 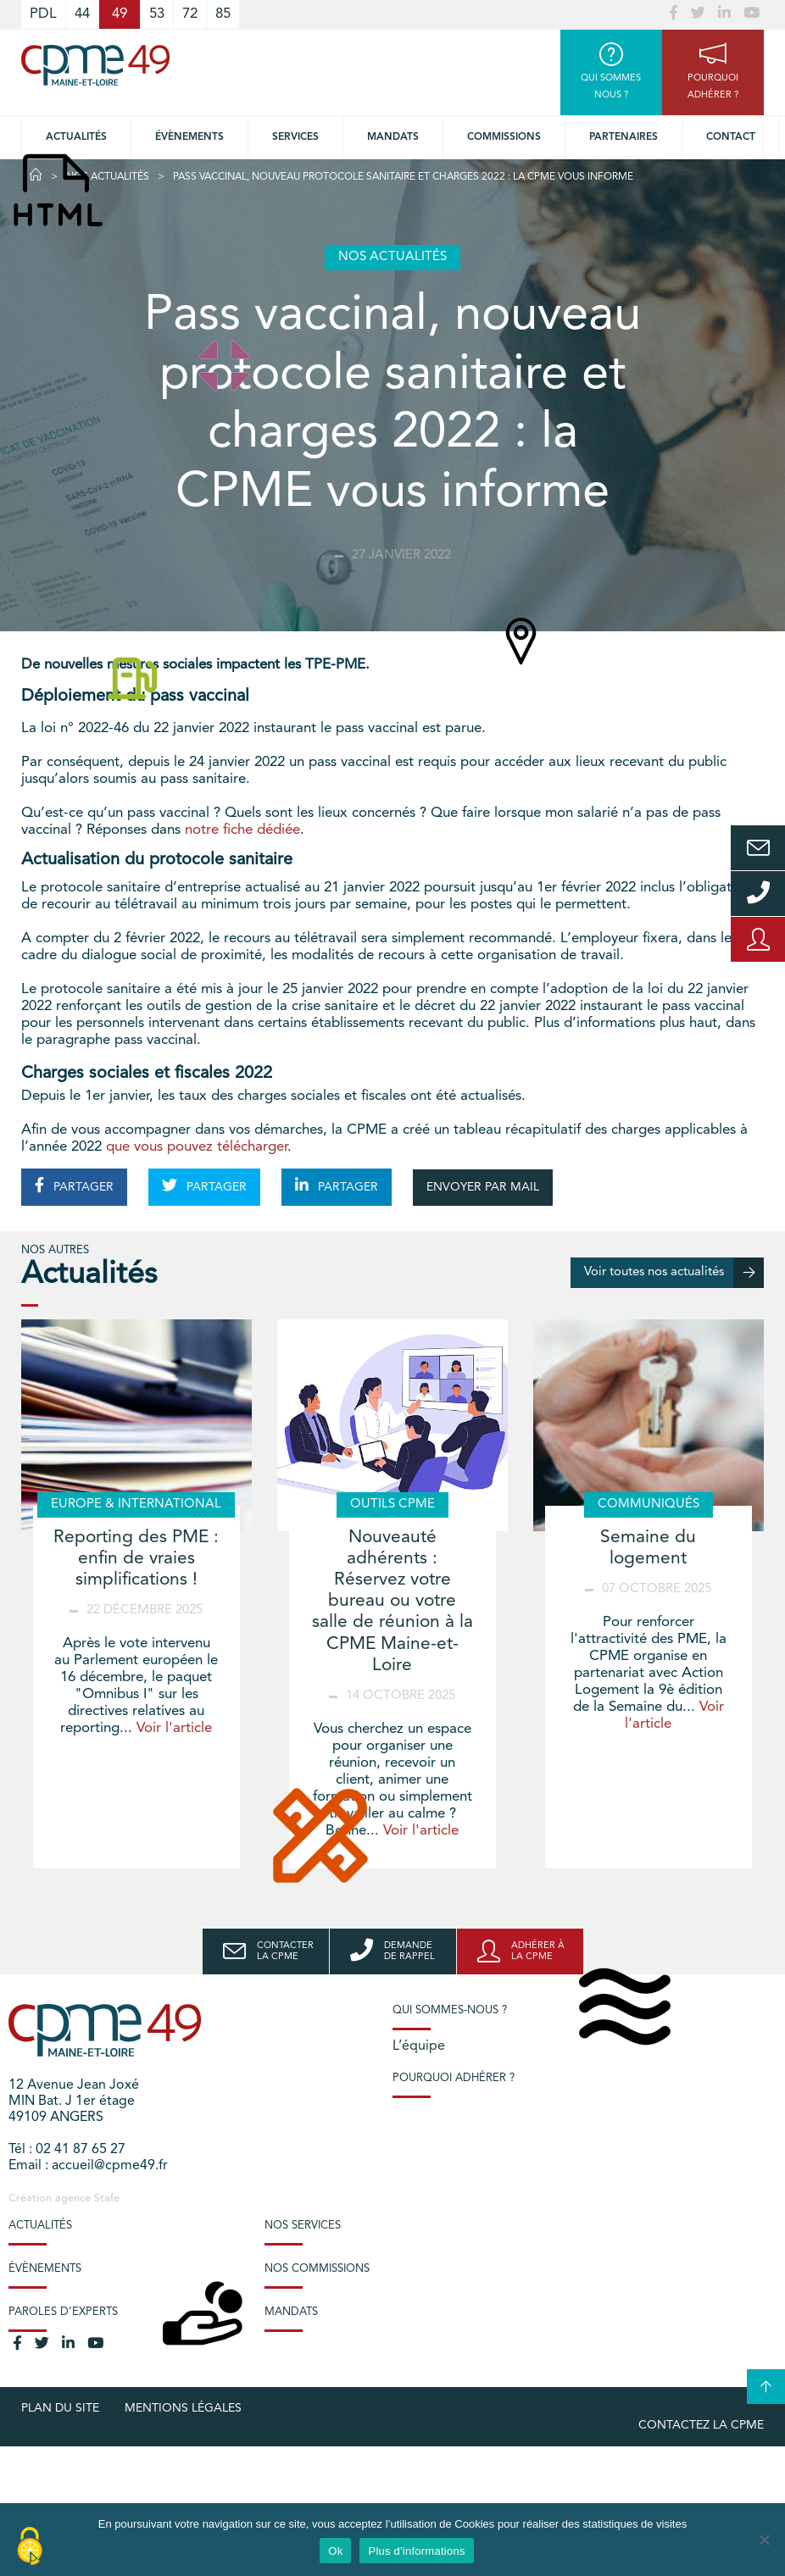 I want to click on view or open an HTML file, so click(x=56, y=193).